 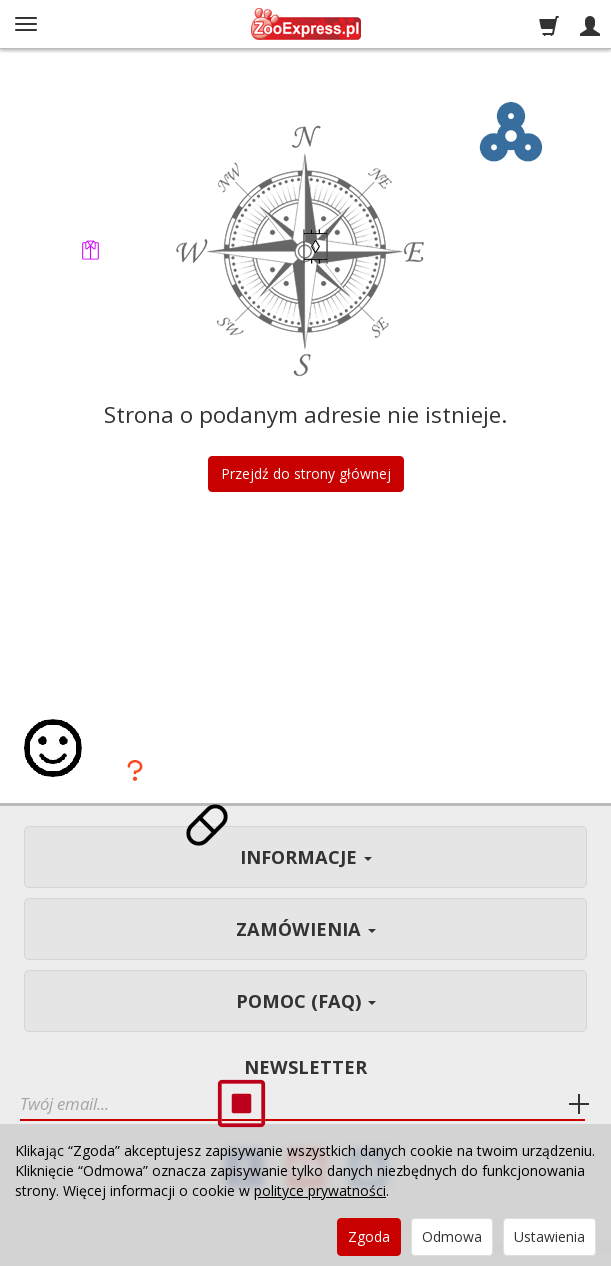 I want to click on browse or select rugs in a home decor app, so click(x=315, y=246).